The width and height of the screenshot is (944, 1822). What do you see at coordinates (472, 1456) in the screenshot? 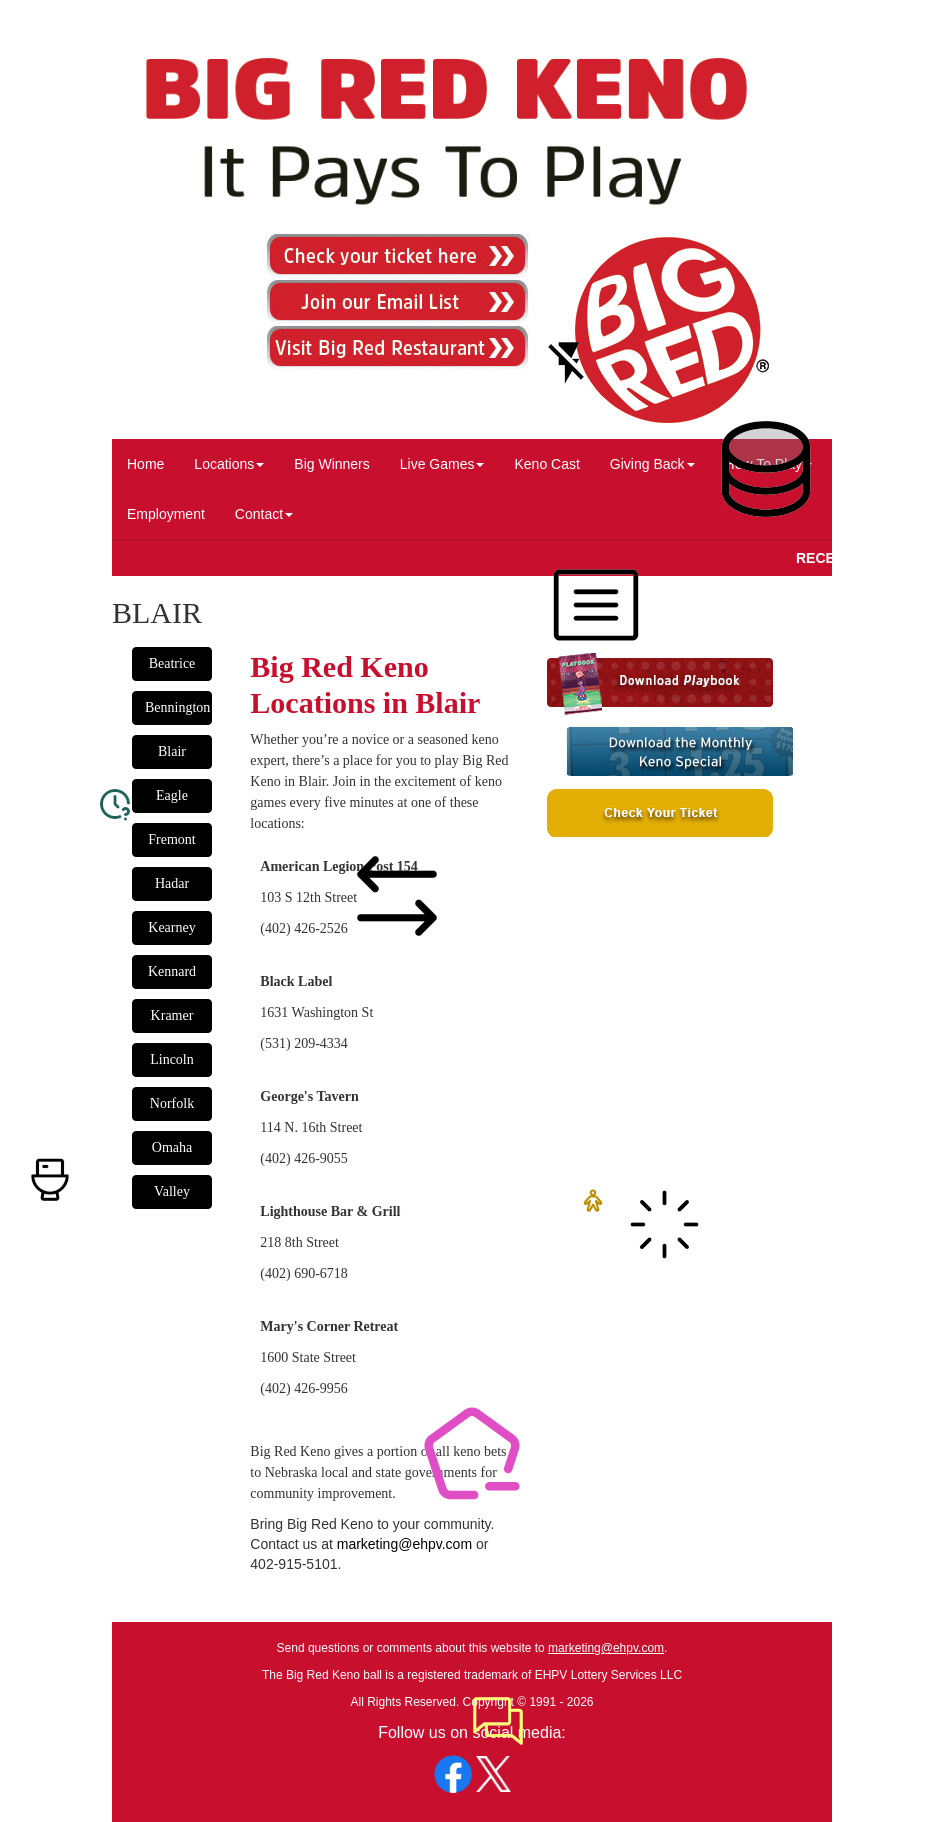
I see `remove a selected shape` at bounding box center [472, 1456].